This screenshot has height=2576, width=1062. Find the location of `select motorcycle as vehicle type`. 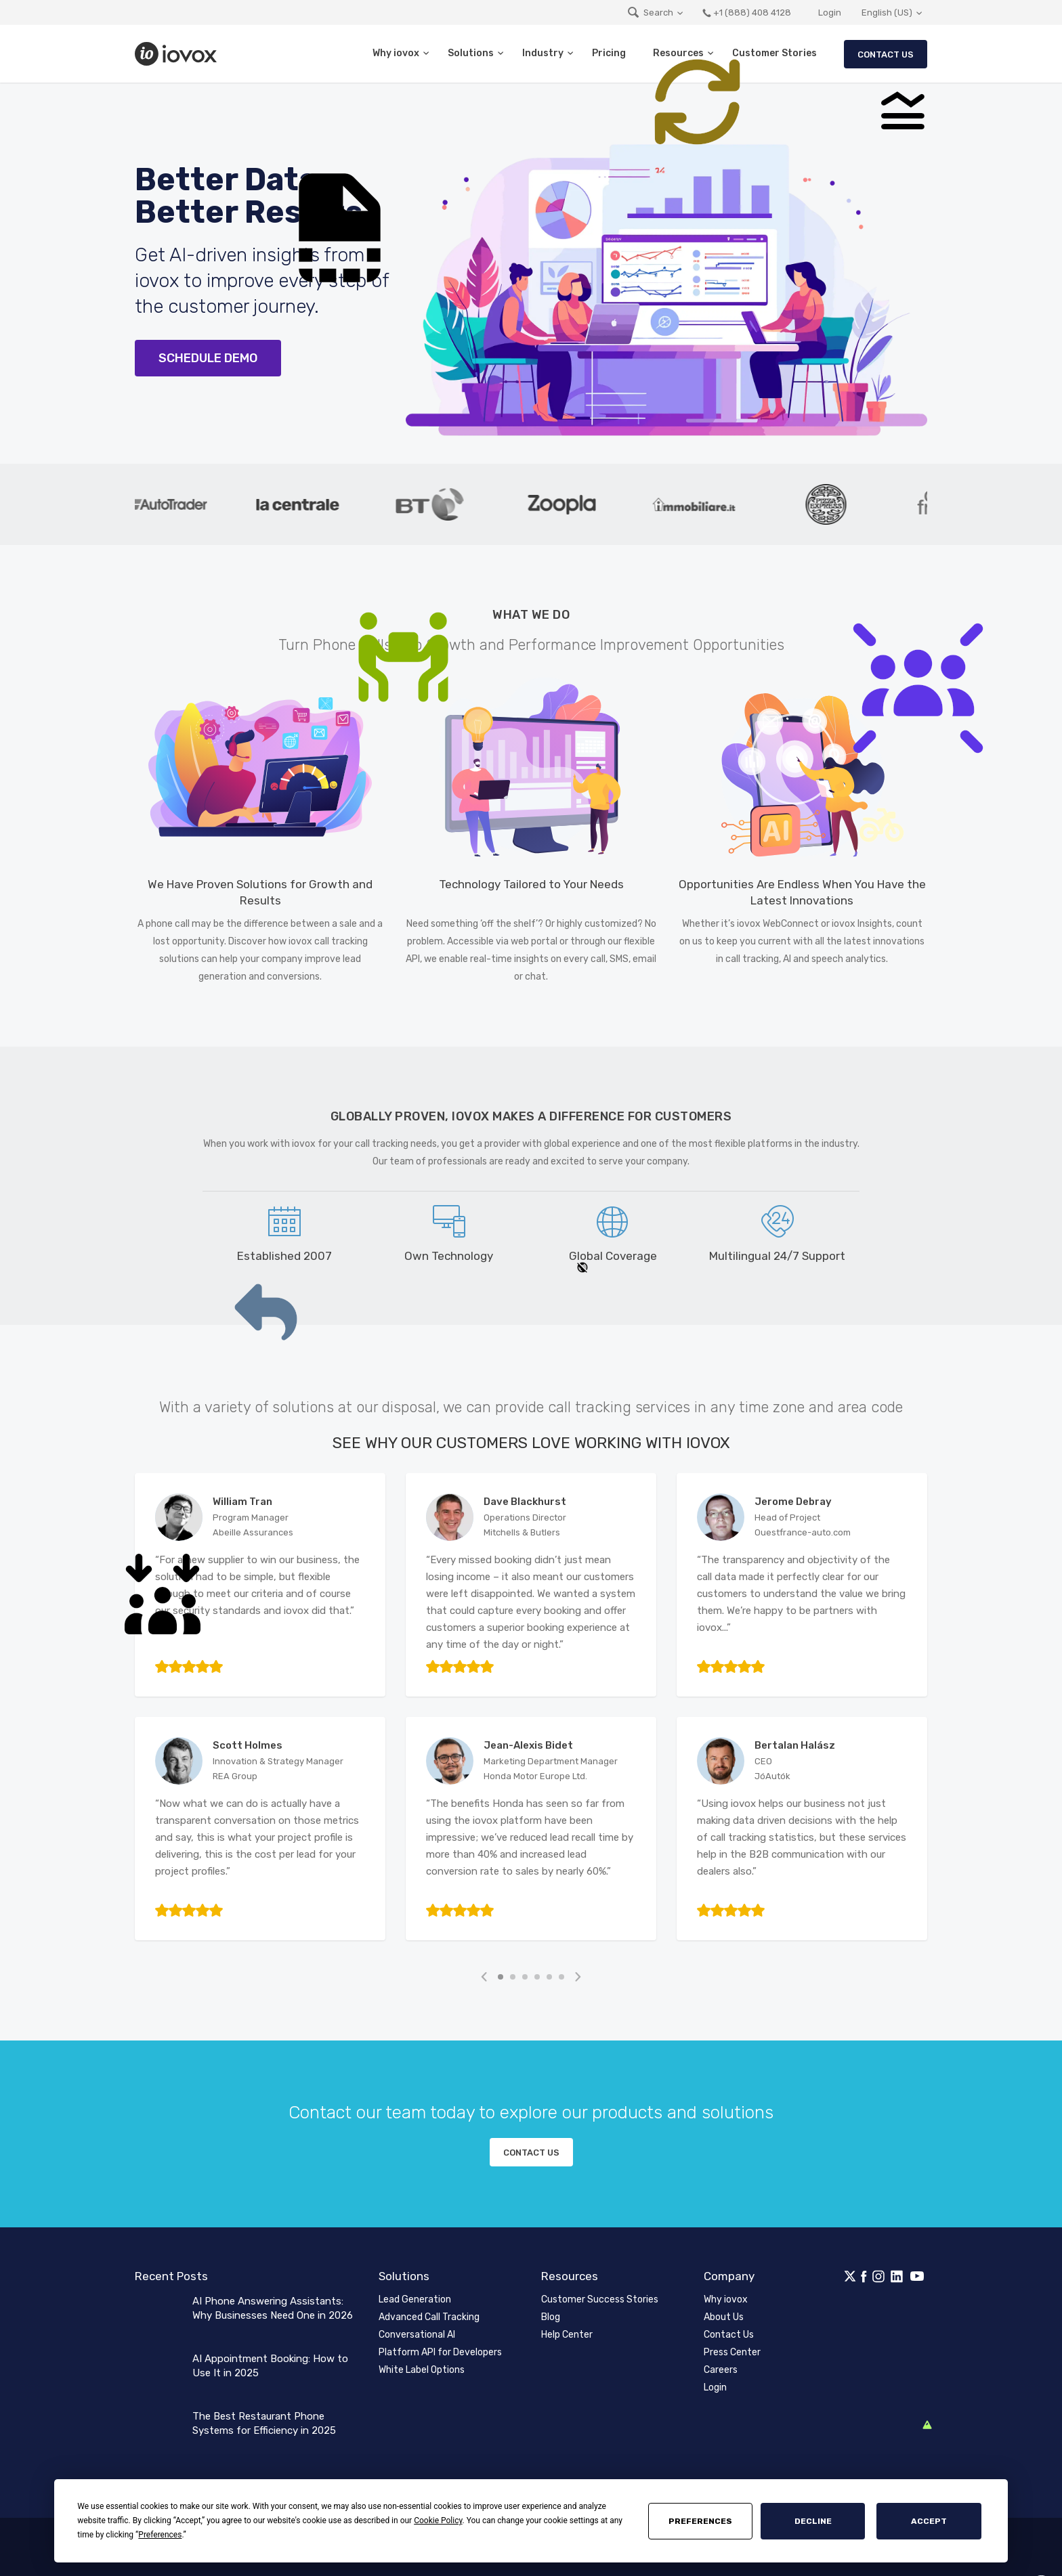

select motorcycle as vehicle type is located at coordinates (881, 825).